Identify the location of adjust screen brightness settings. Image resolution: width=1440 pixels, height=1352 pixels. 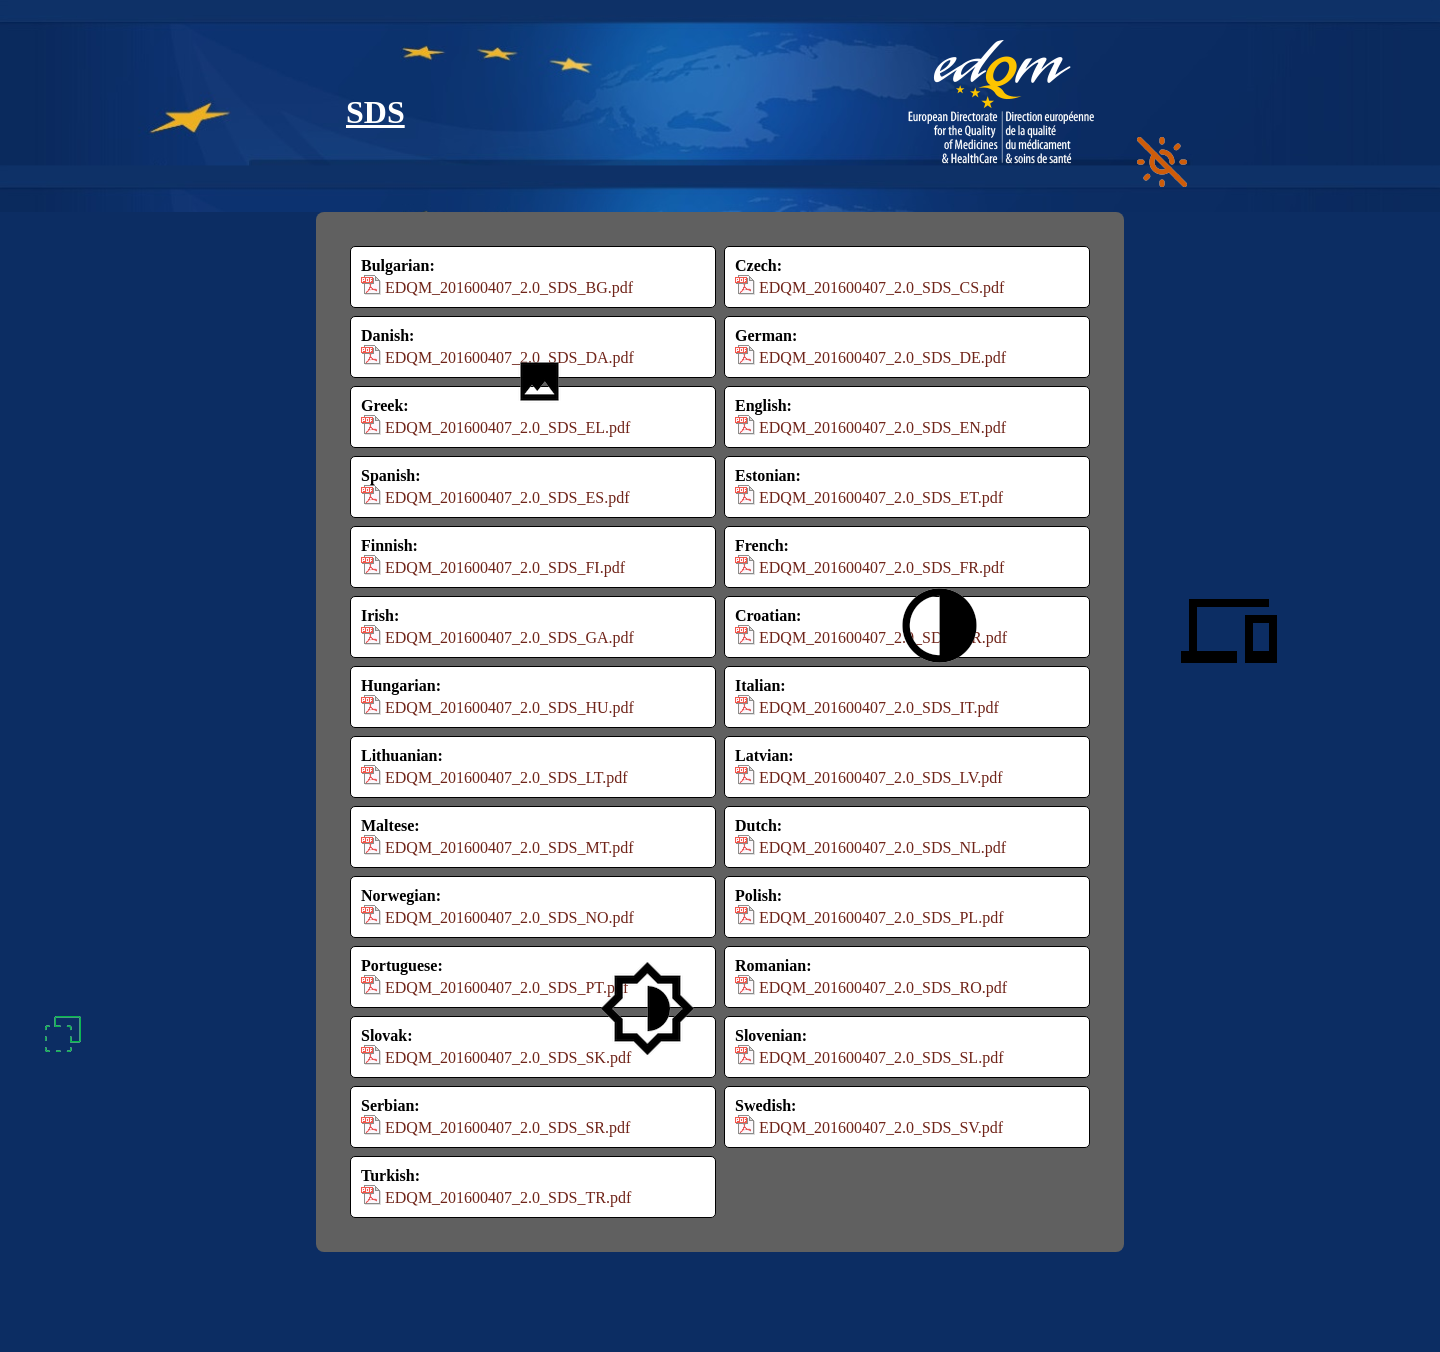
(647, 1008).